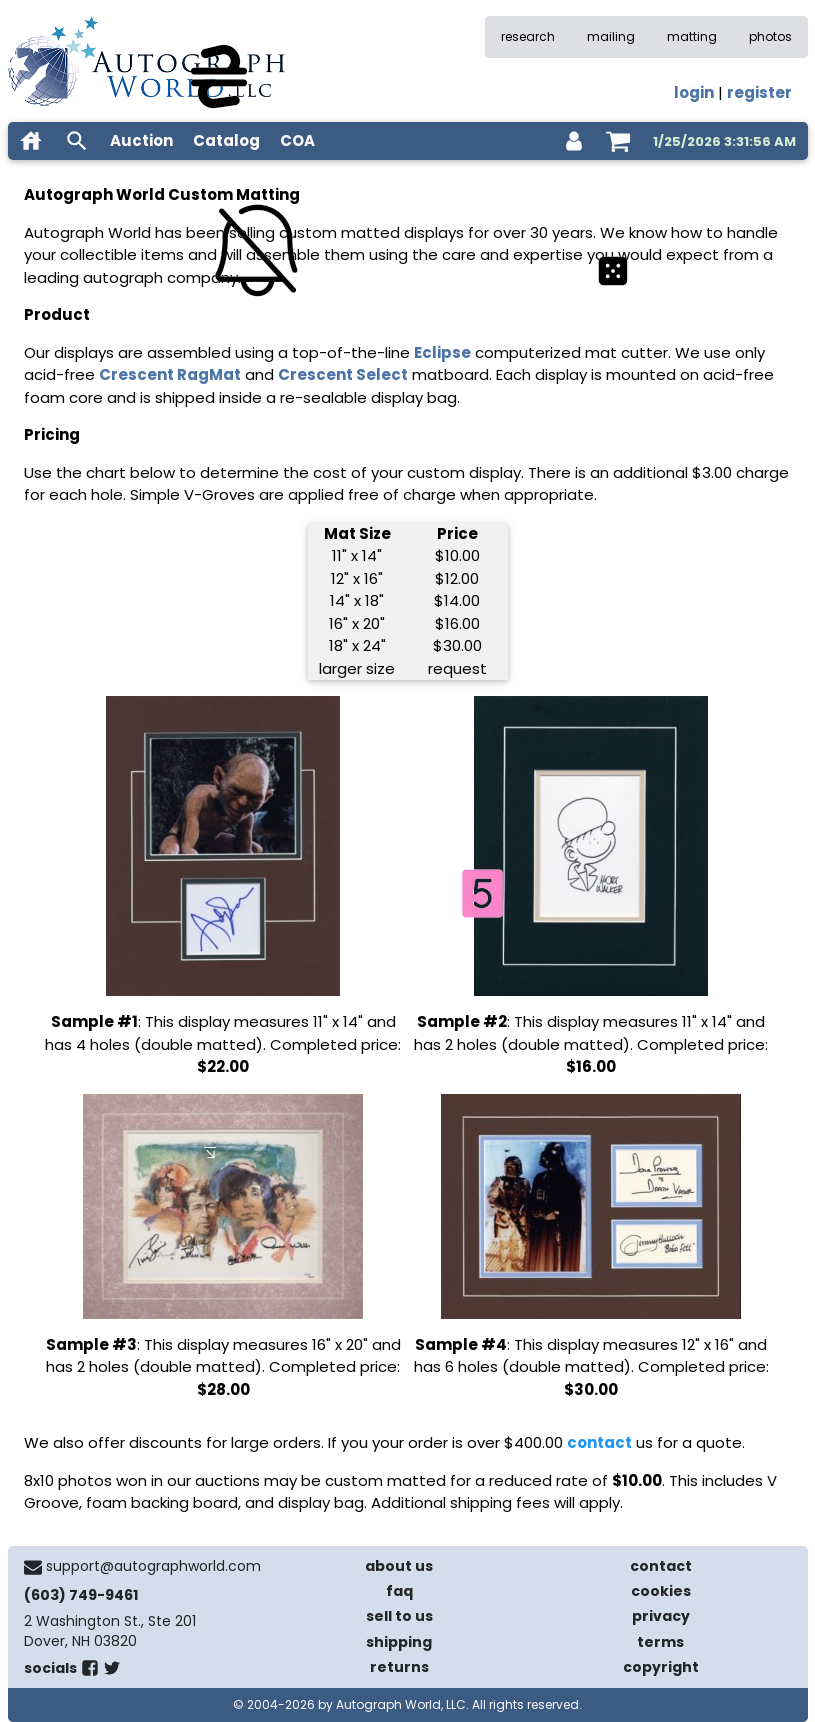 This screenshot has height=1722, width=815. What do you see at coordinates (257, 250) in the screenshot?
I see `mute notifications` at bounding box center [257, 250].